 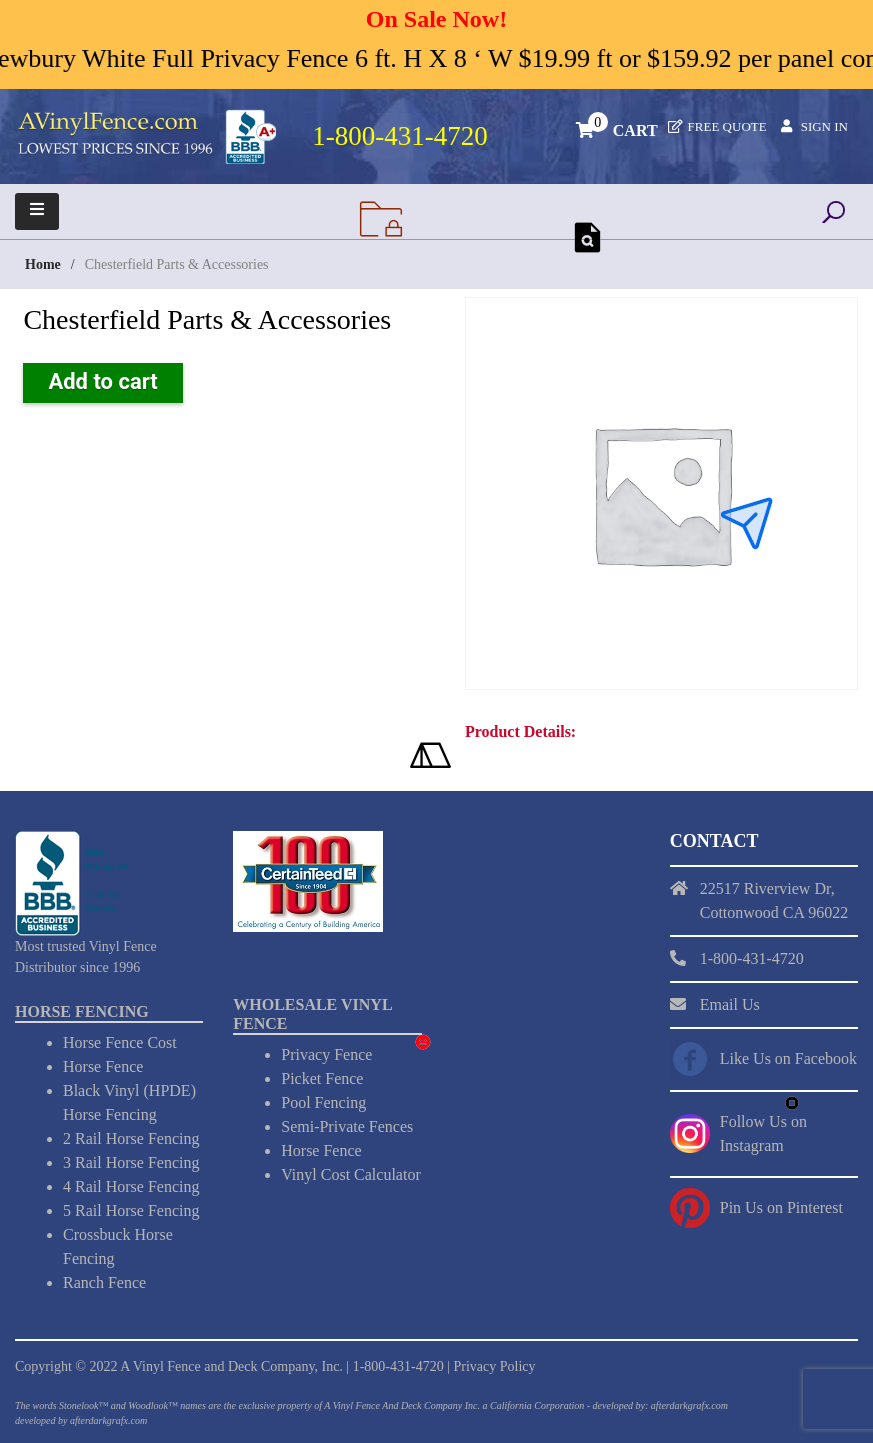 I want to click on access a password-protected folder, so click(x=381, y=219).